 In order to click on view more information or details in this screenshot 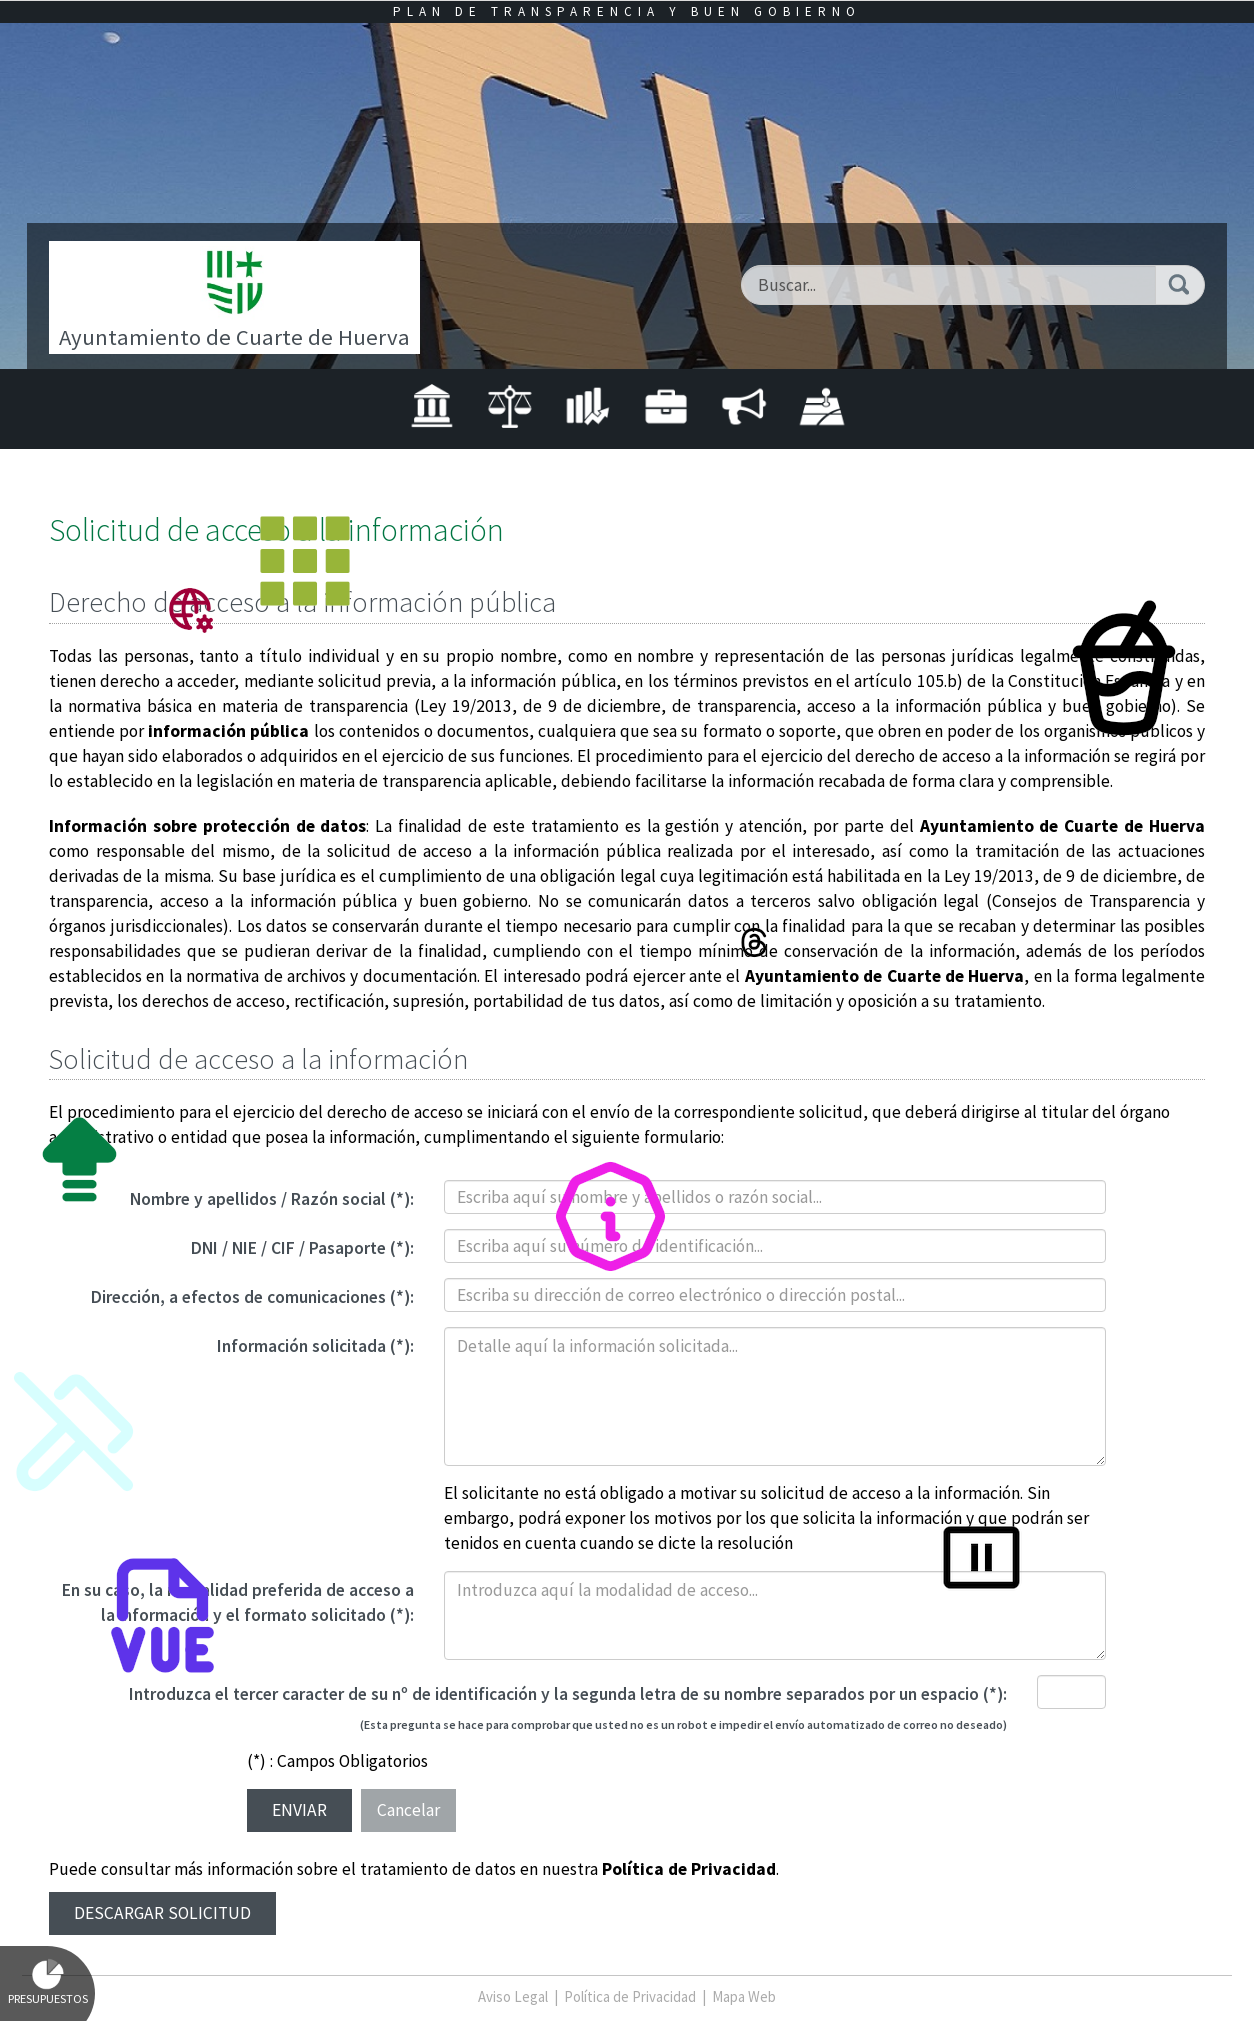, I will do `click(610, 1216)`.